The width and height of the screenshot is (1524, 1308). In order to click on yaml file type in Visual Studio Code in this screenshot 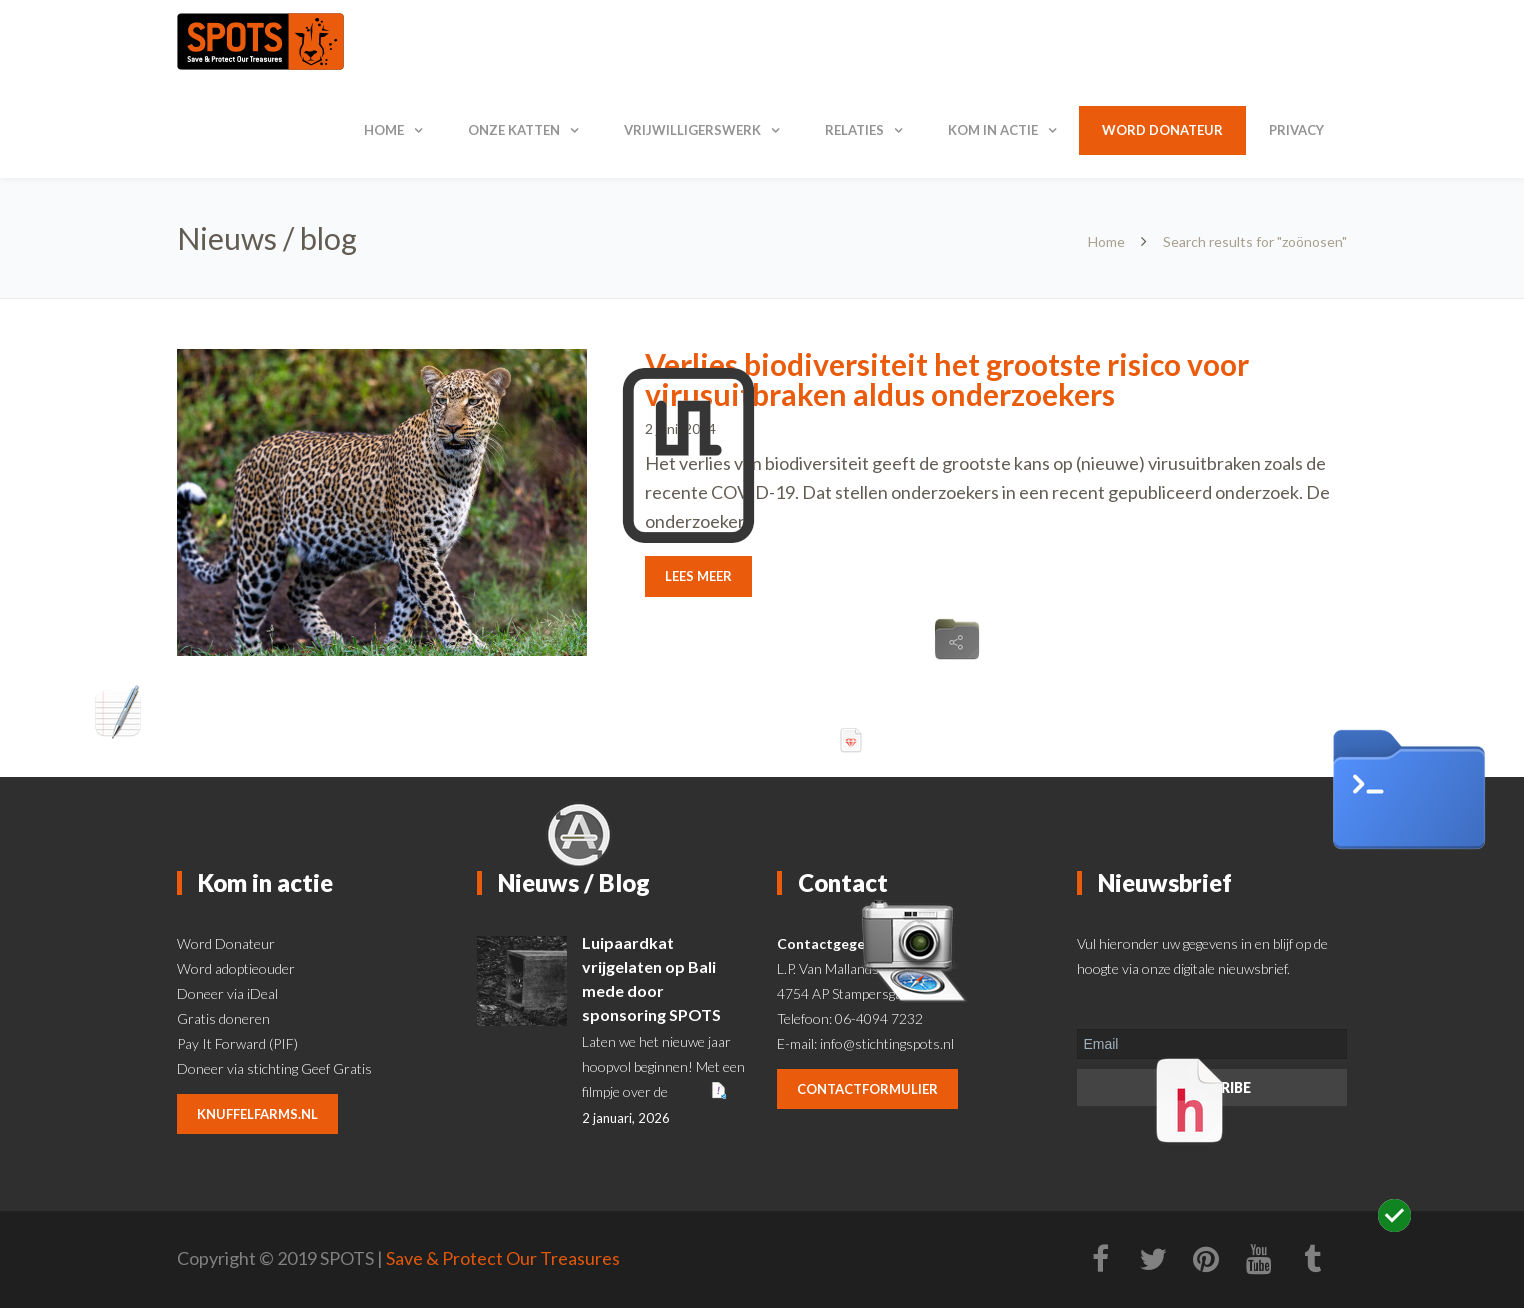, I will do `click(718, 1090)`.